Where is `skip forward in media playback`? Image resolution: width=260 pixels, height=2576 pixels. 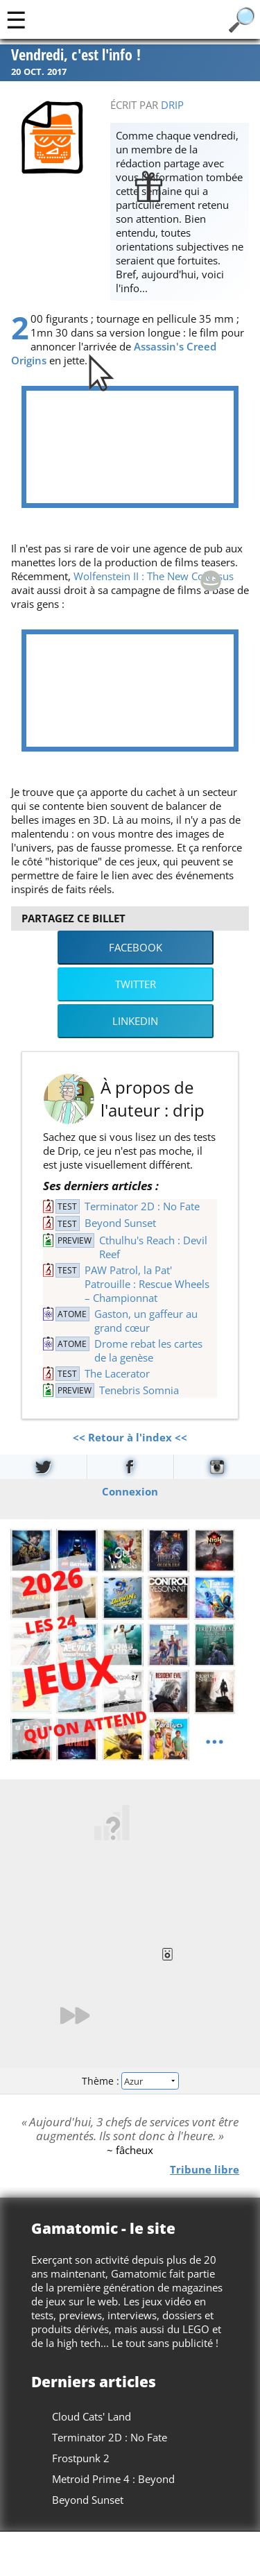 skip forward in media playback is located at coordinates (75, 2015).